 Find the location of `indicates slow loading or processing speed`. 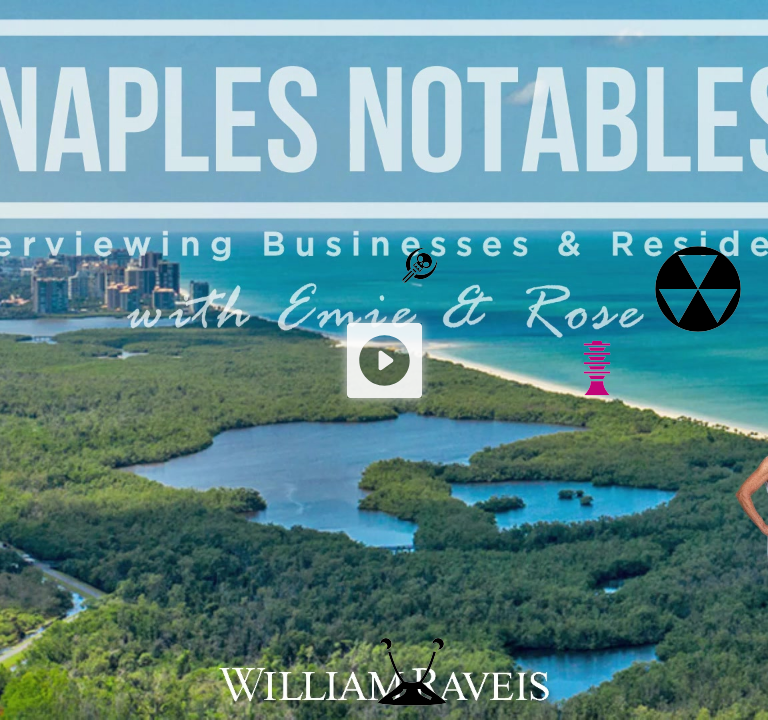

indicates slow loading or processing speed is located at coordinates (412, 670).